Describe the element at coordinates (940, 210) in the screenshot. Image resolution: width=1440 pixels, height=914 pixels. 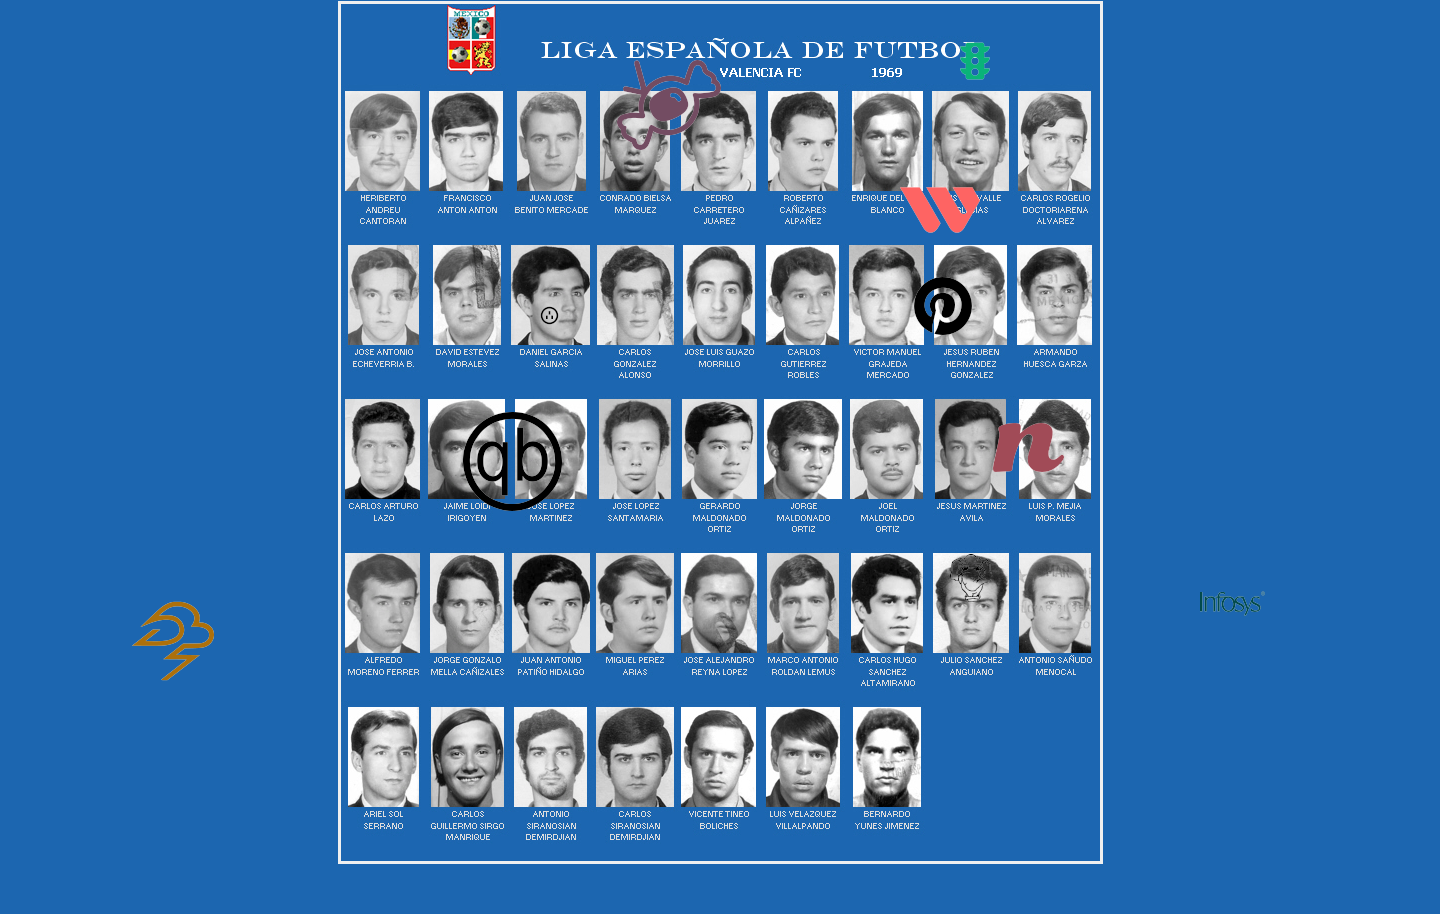
I see `western union logo` at that location.